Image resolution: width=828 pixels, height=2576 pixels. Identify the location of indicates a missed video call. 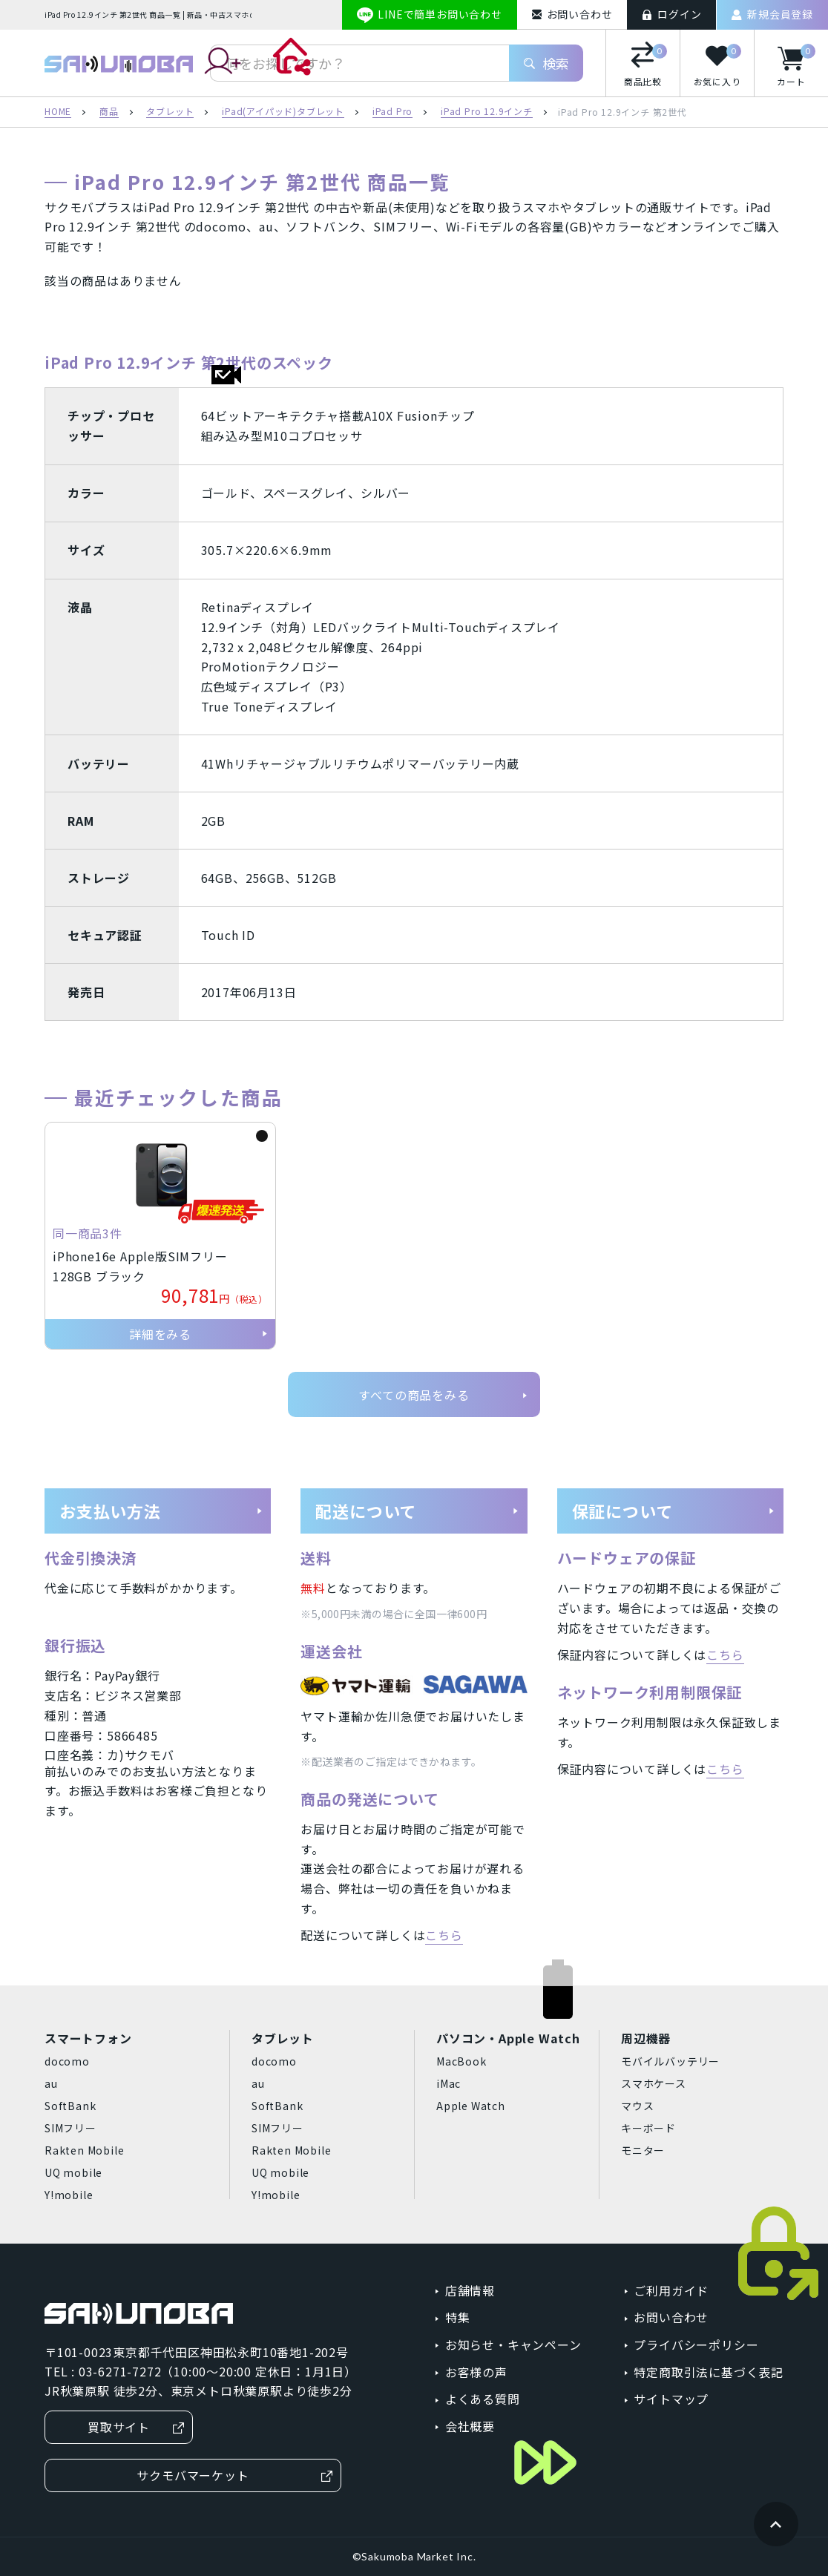
(226, 375).